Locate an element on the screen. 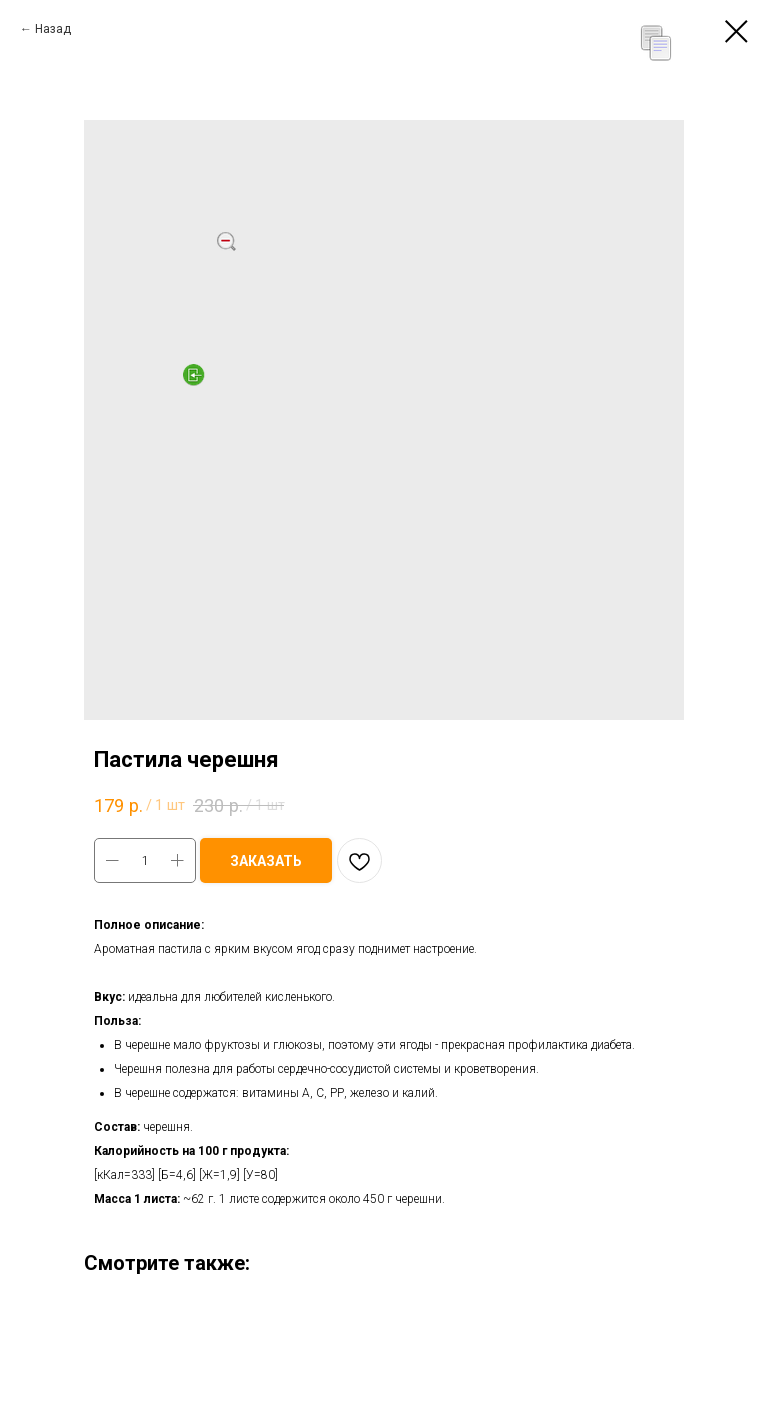 The image size is (768, 1405). copy selected content to clipboard is located at coordinates (656, 43).